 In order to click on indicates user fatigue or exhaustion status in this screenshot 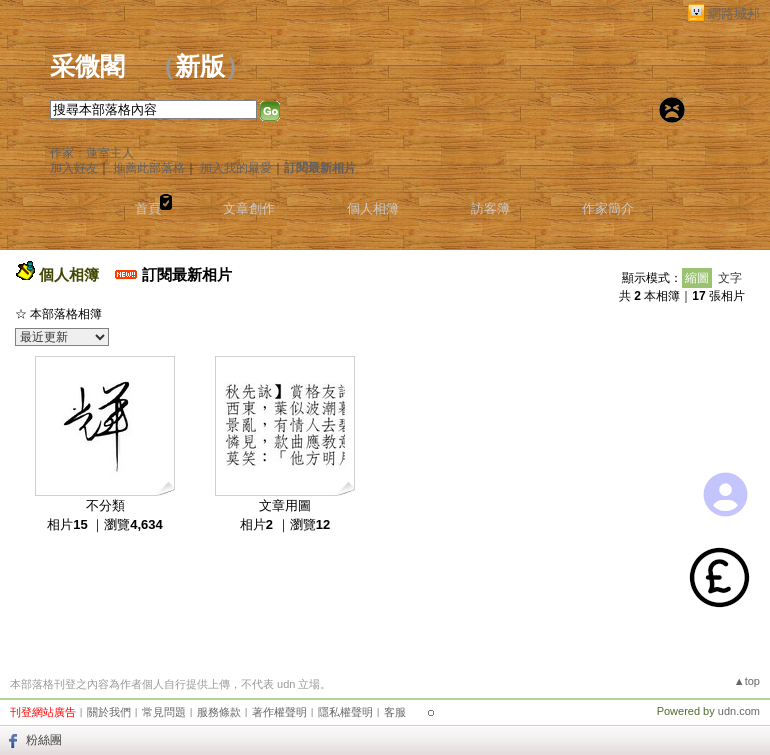, I will do `click(672, 110)`.